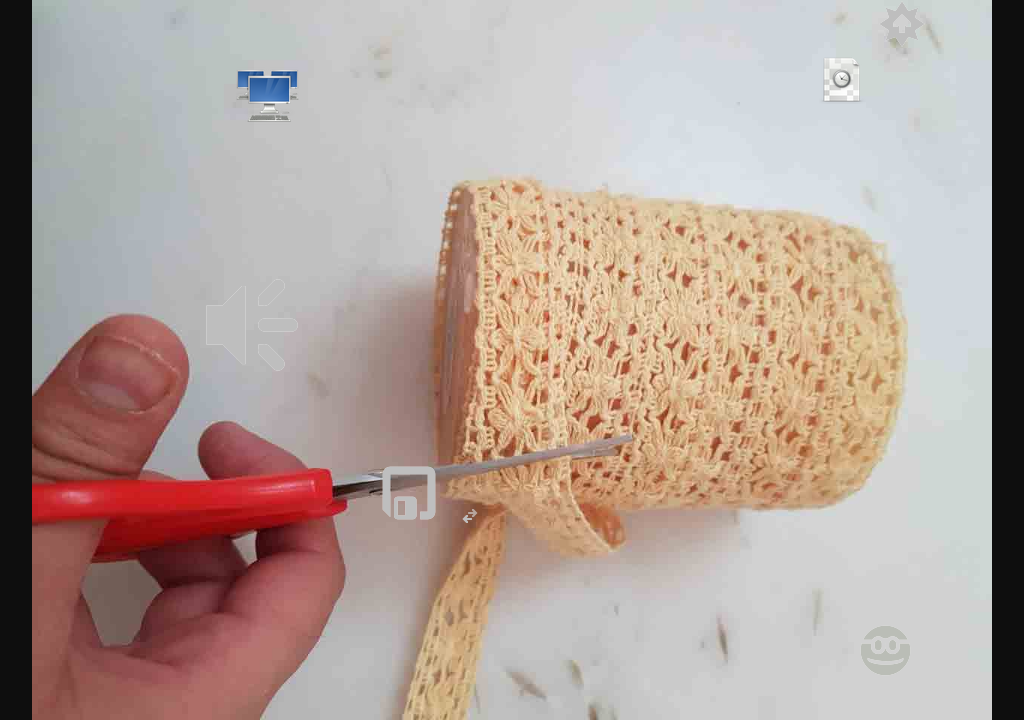  What do you see at coordinates (409, 493) in the screenshot?
I see `save current file or document` at bounding box center [409, 493].